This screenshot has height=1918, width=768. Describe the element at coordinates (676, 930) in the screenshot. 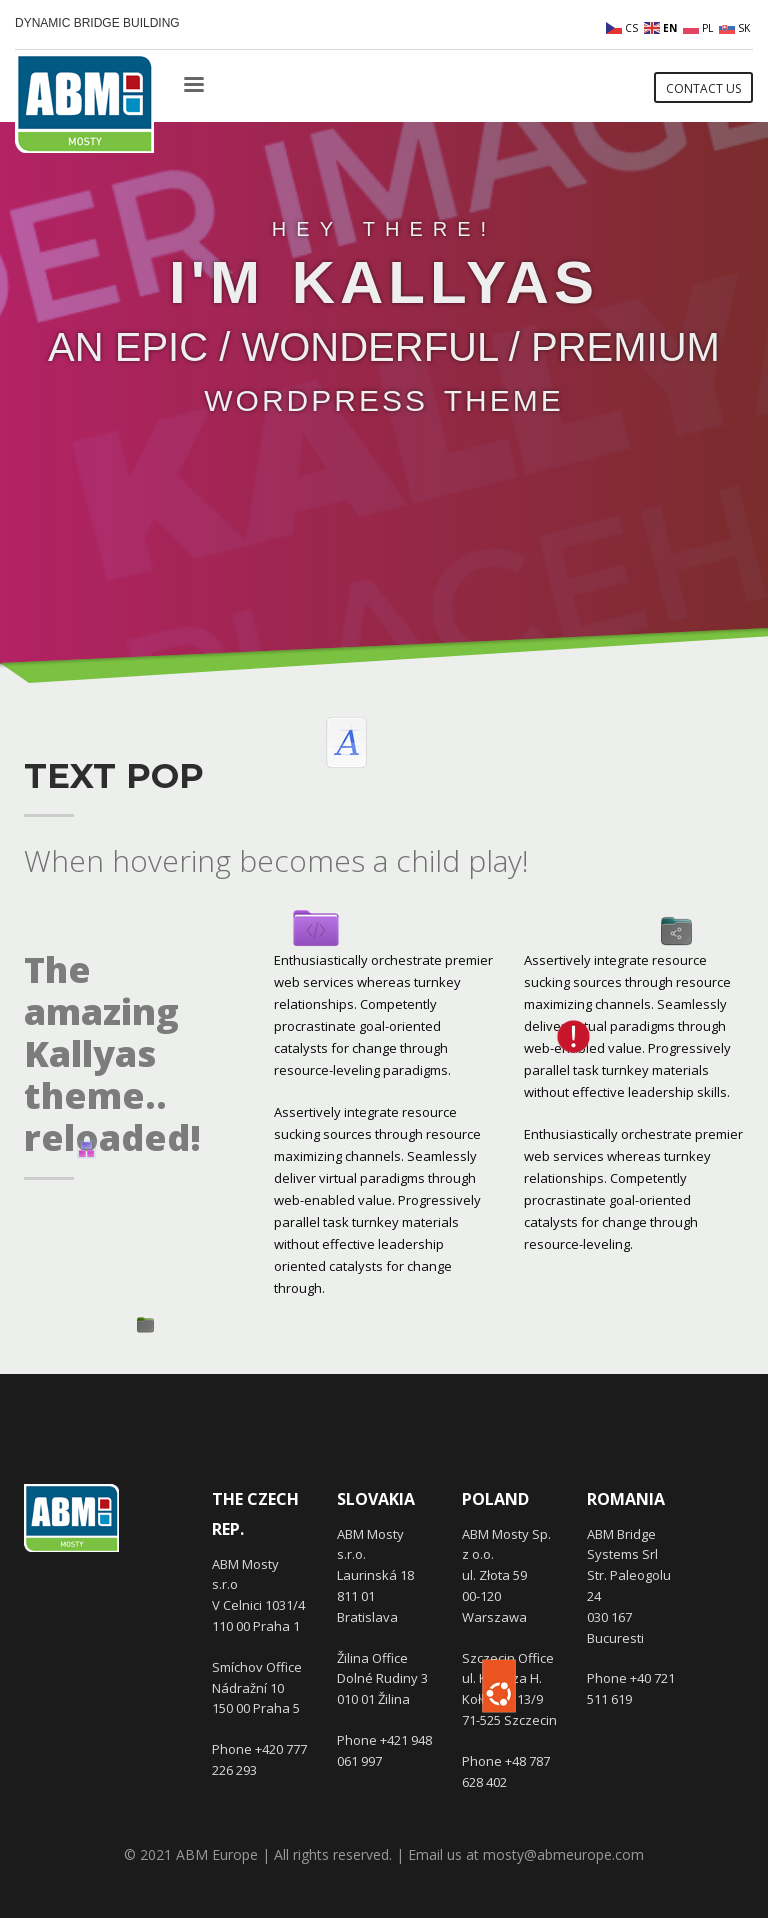

I see `access your public shared folder` at that location.